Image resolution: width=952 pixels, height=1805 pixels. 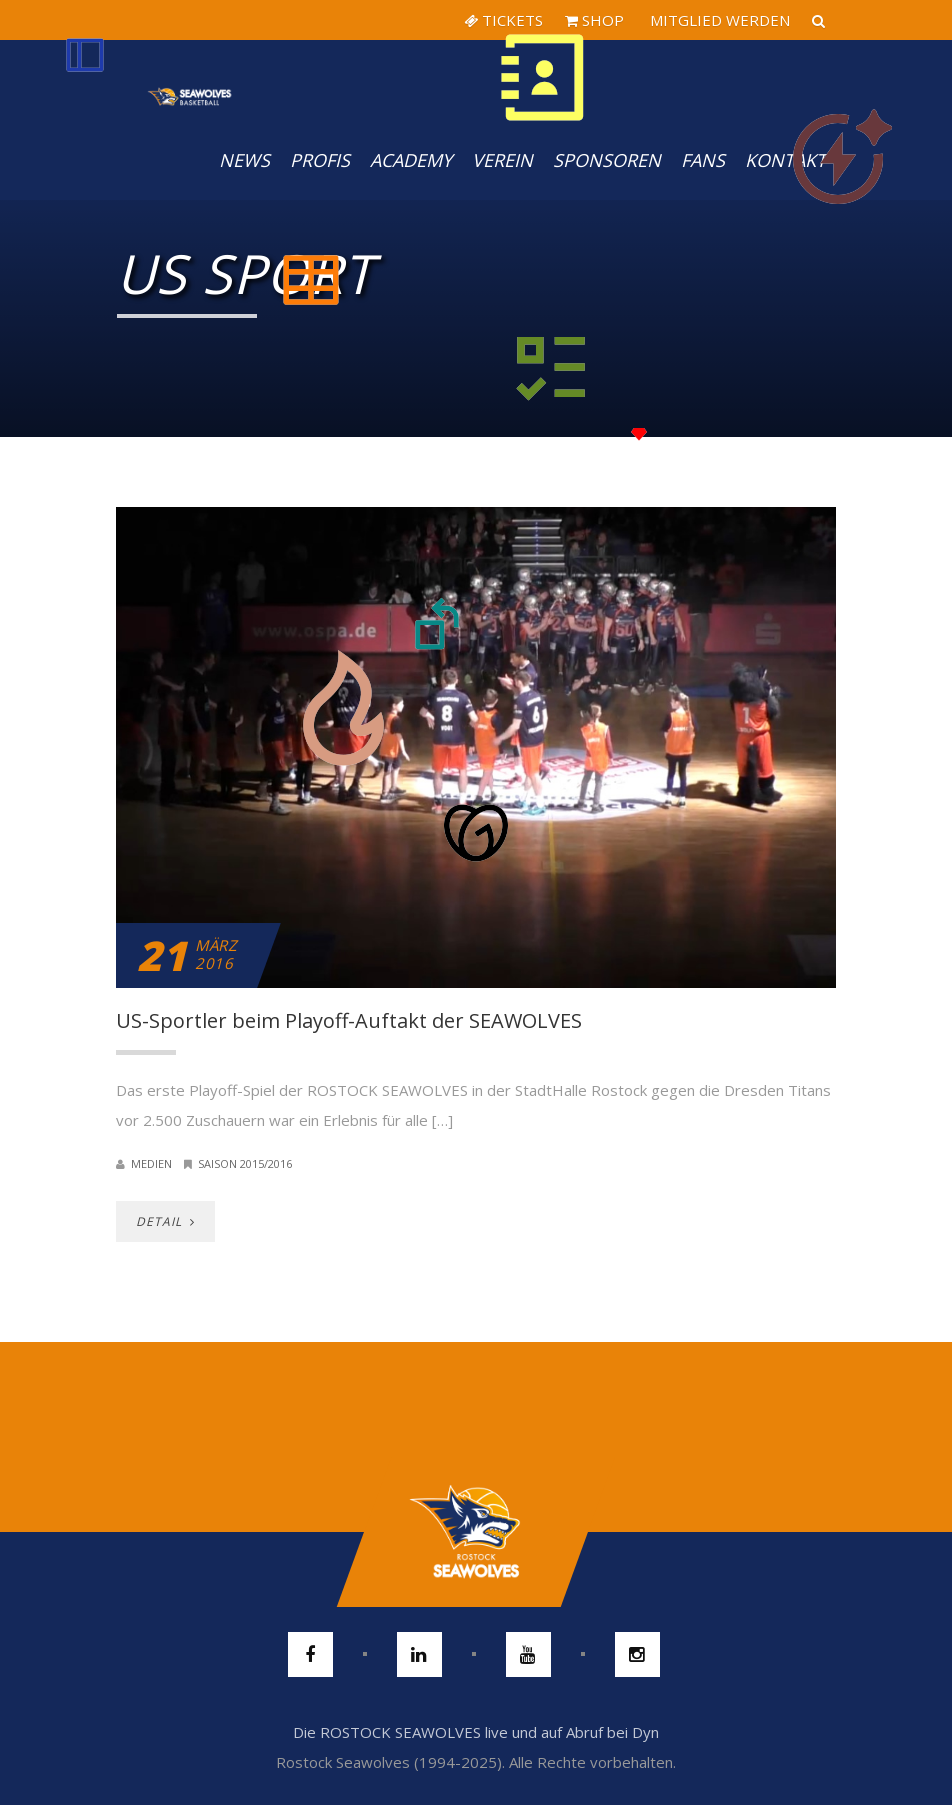 I want to click on open your contacts book, so click(x=544, y=77).